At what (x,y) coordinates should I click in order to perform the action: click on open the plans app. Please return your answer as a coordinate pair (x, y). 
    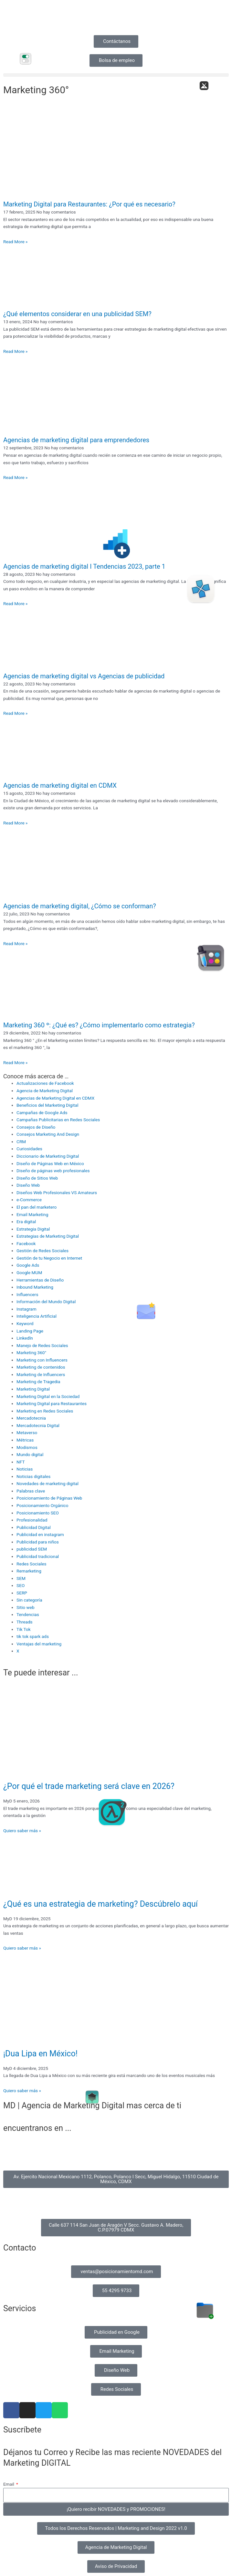
    Looking at the image, I should click on (115, 544).